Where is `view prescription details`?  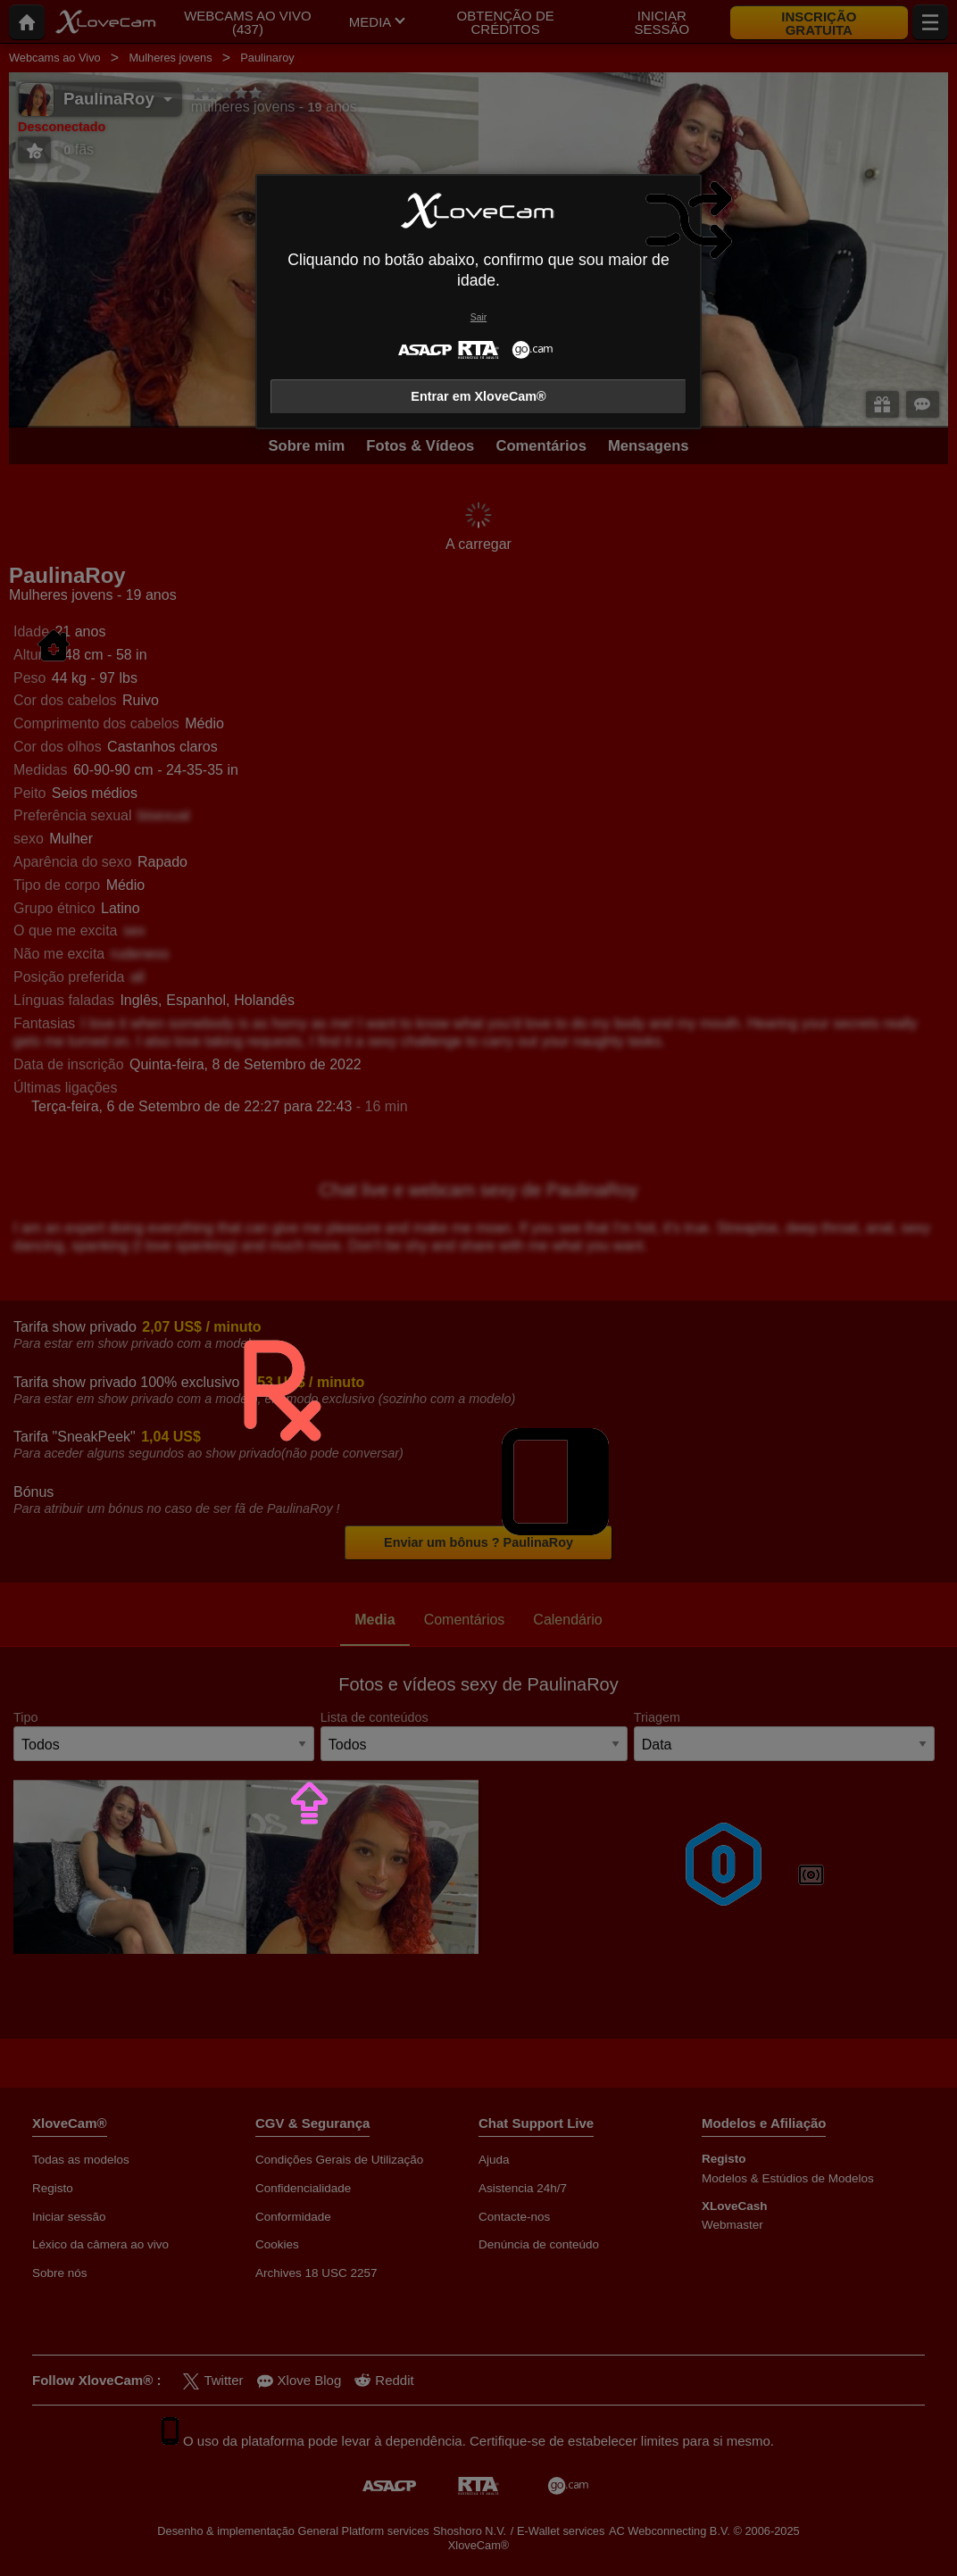 view prescription details is located at coordinates (279, 1391).